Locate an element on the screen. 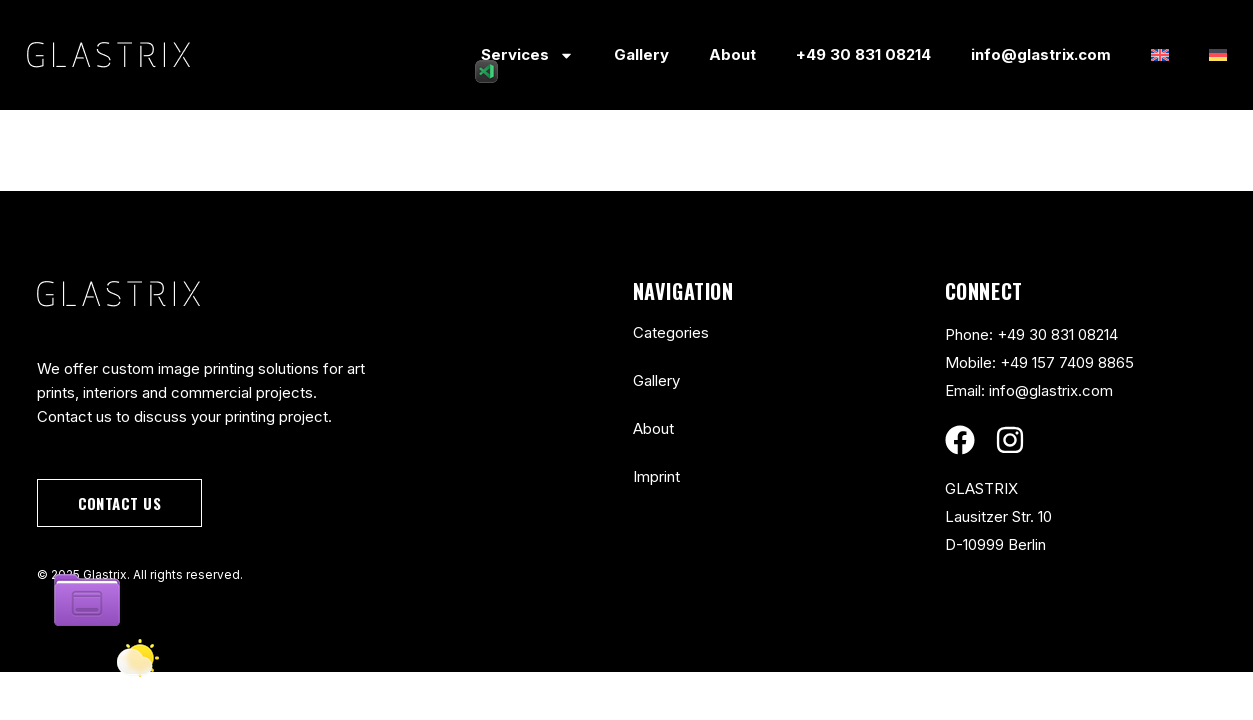 The image size is (1253, 720). open desktop folder is located at coordinates (87, 600).